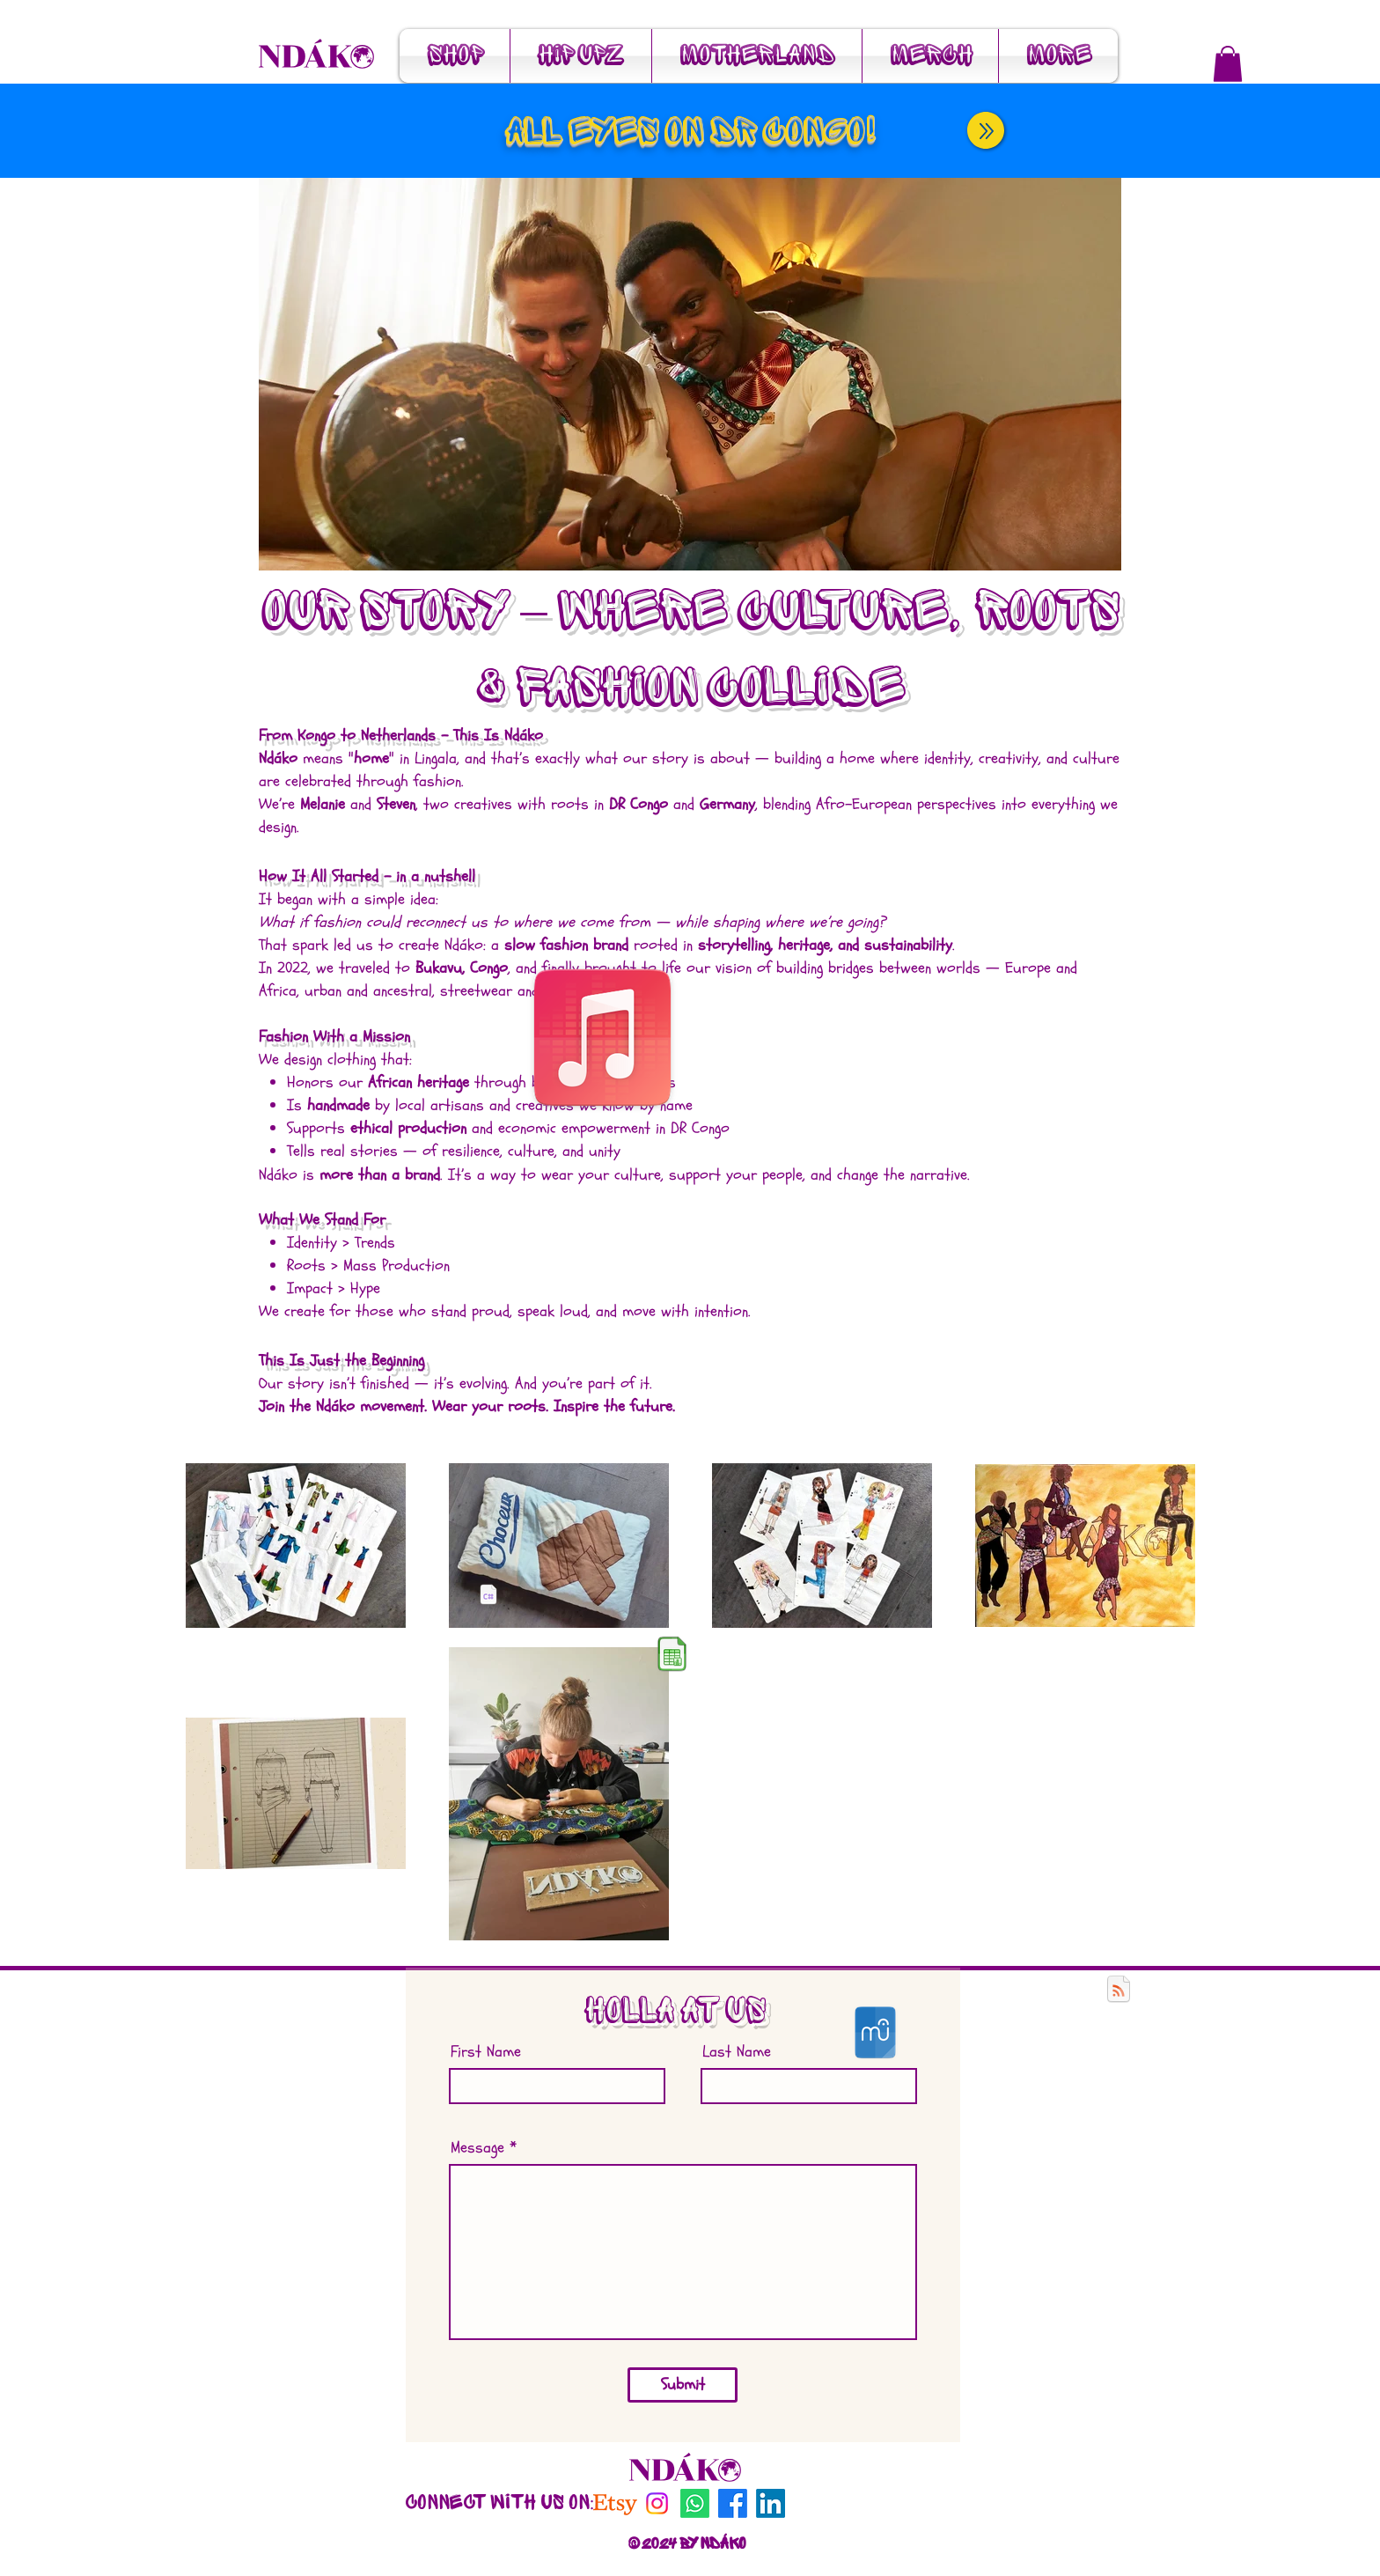 Image resolution: width=1380 pixels, height=2576 pixels. I want to click on open the music player app, so click(602, 1037).